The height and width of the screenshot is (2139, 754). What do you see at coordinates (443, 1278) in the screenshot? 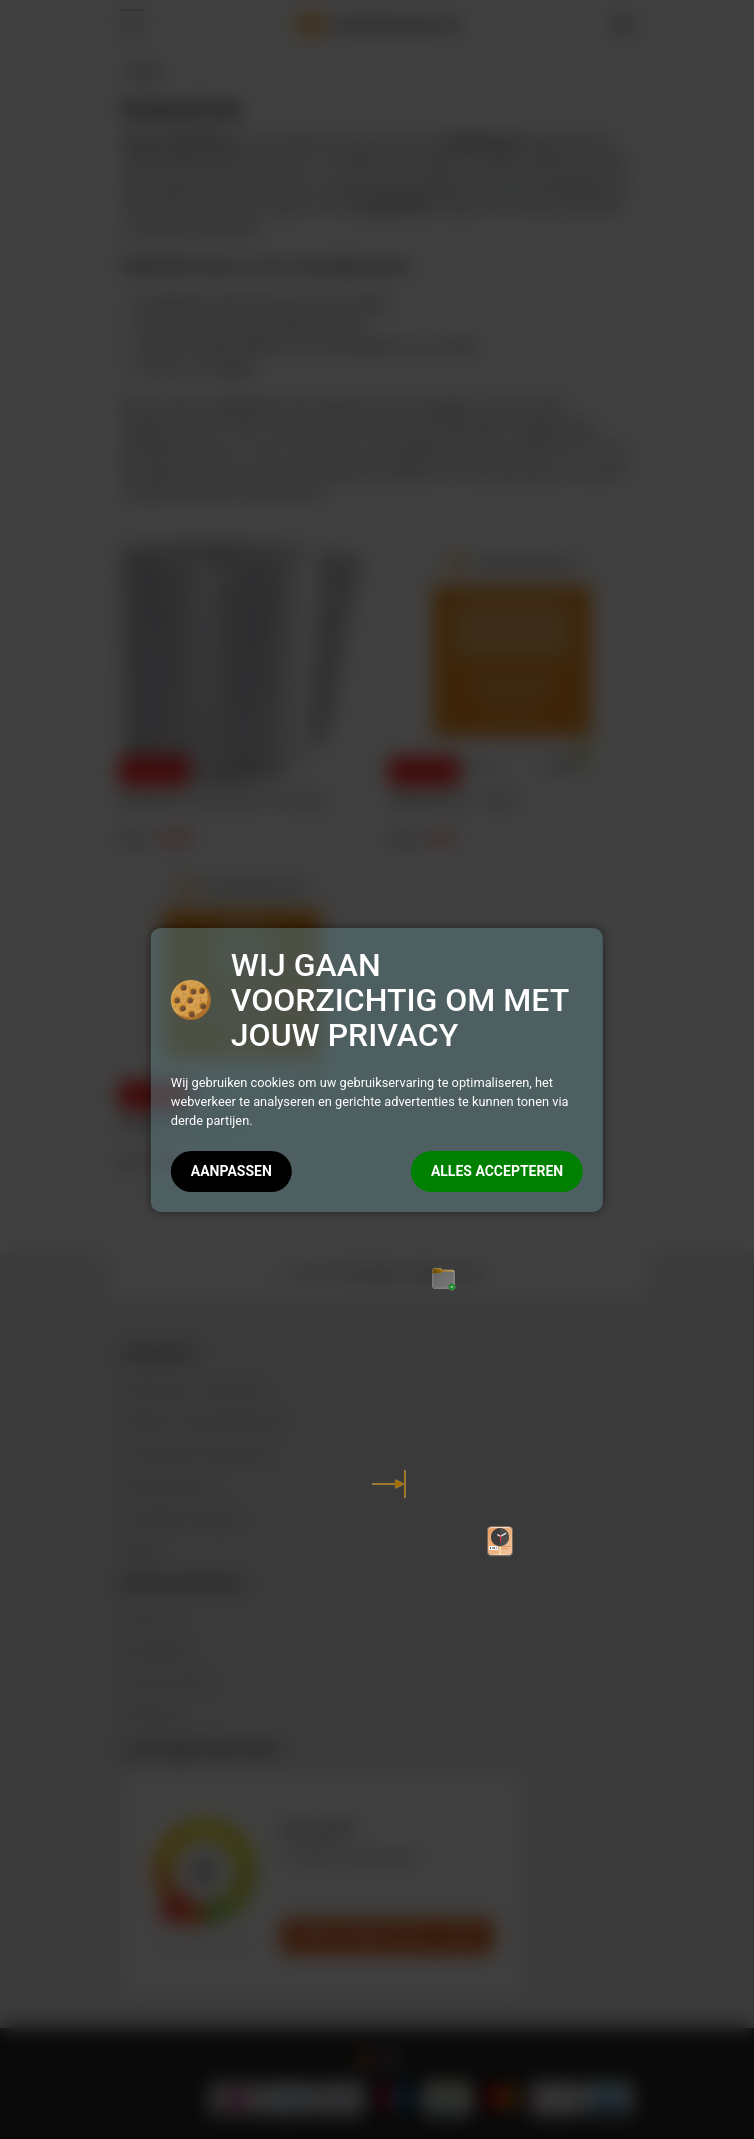
I see `create a new folder` at bounding box center [443, 1278].